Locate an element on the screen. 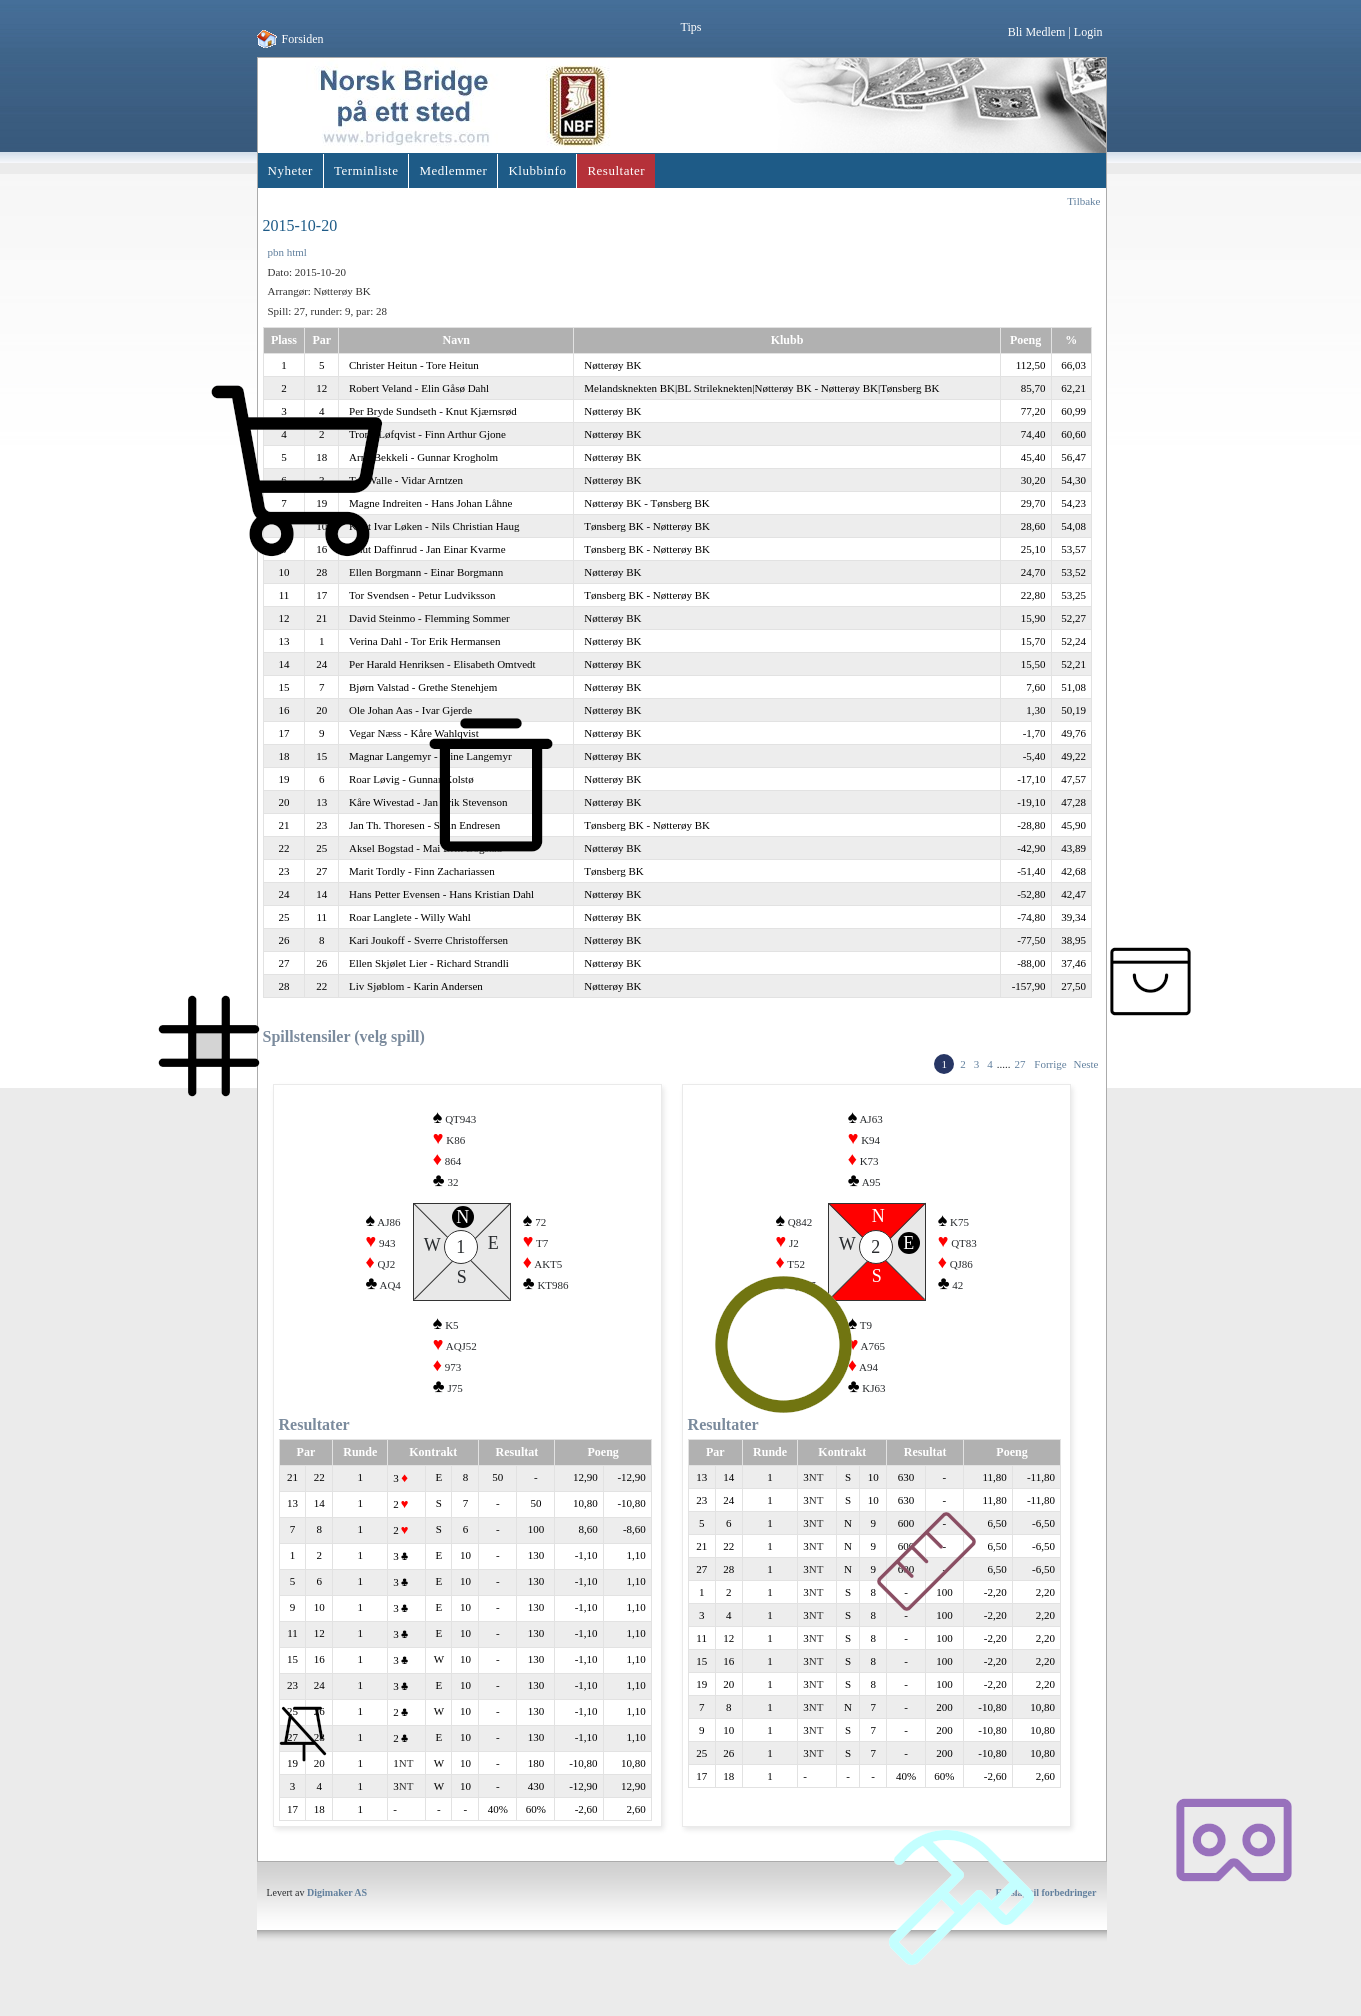  add or view hashtags is located at coordinates (209, 1046).